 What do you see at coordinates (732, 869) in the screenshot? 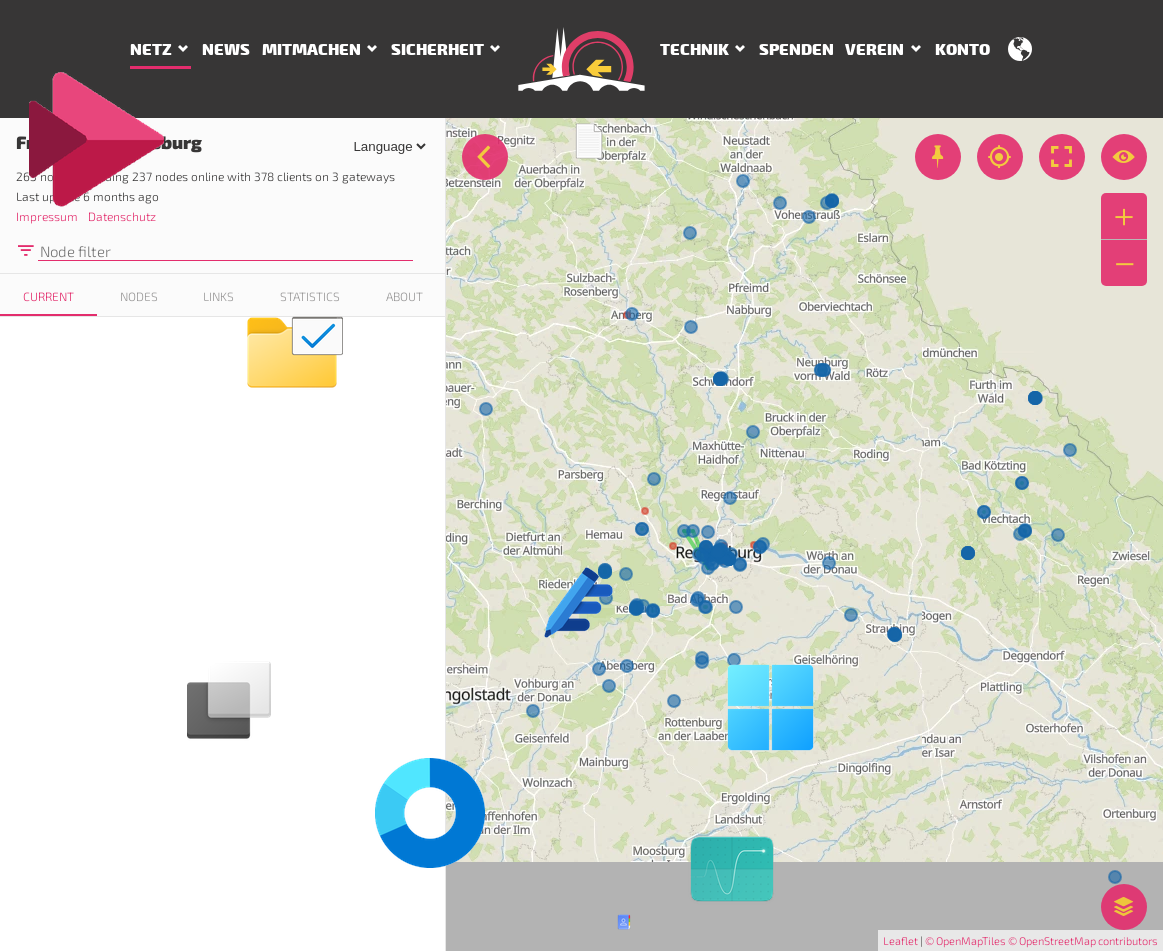
I see `open psensor temperature monitoring app` at bounding box center [732, 869].